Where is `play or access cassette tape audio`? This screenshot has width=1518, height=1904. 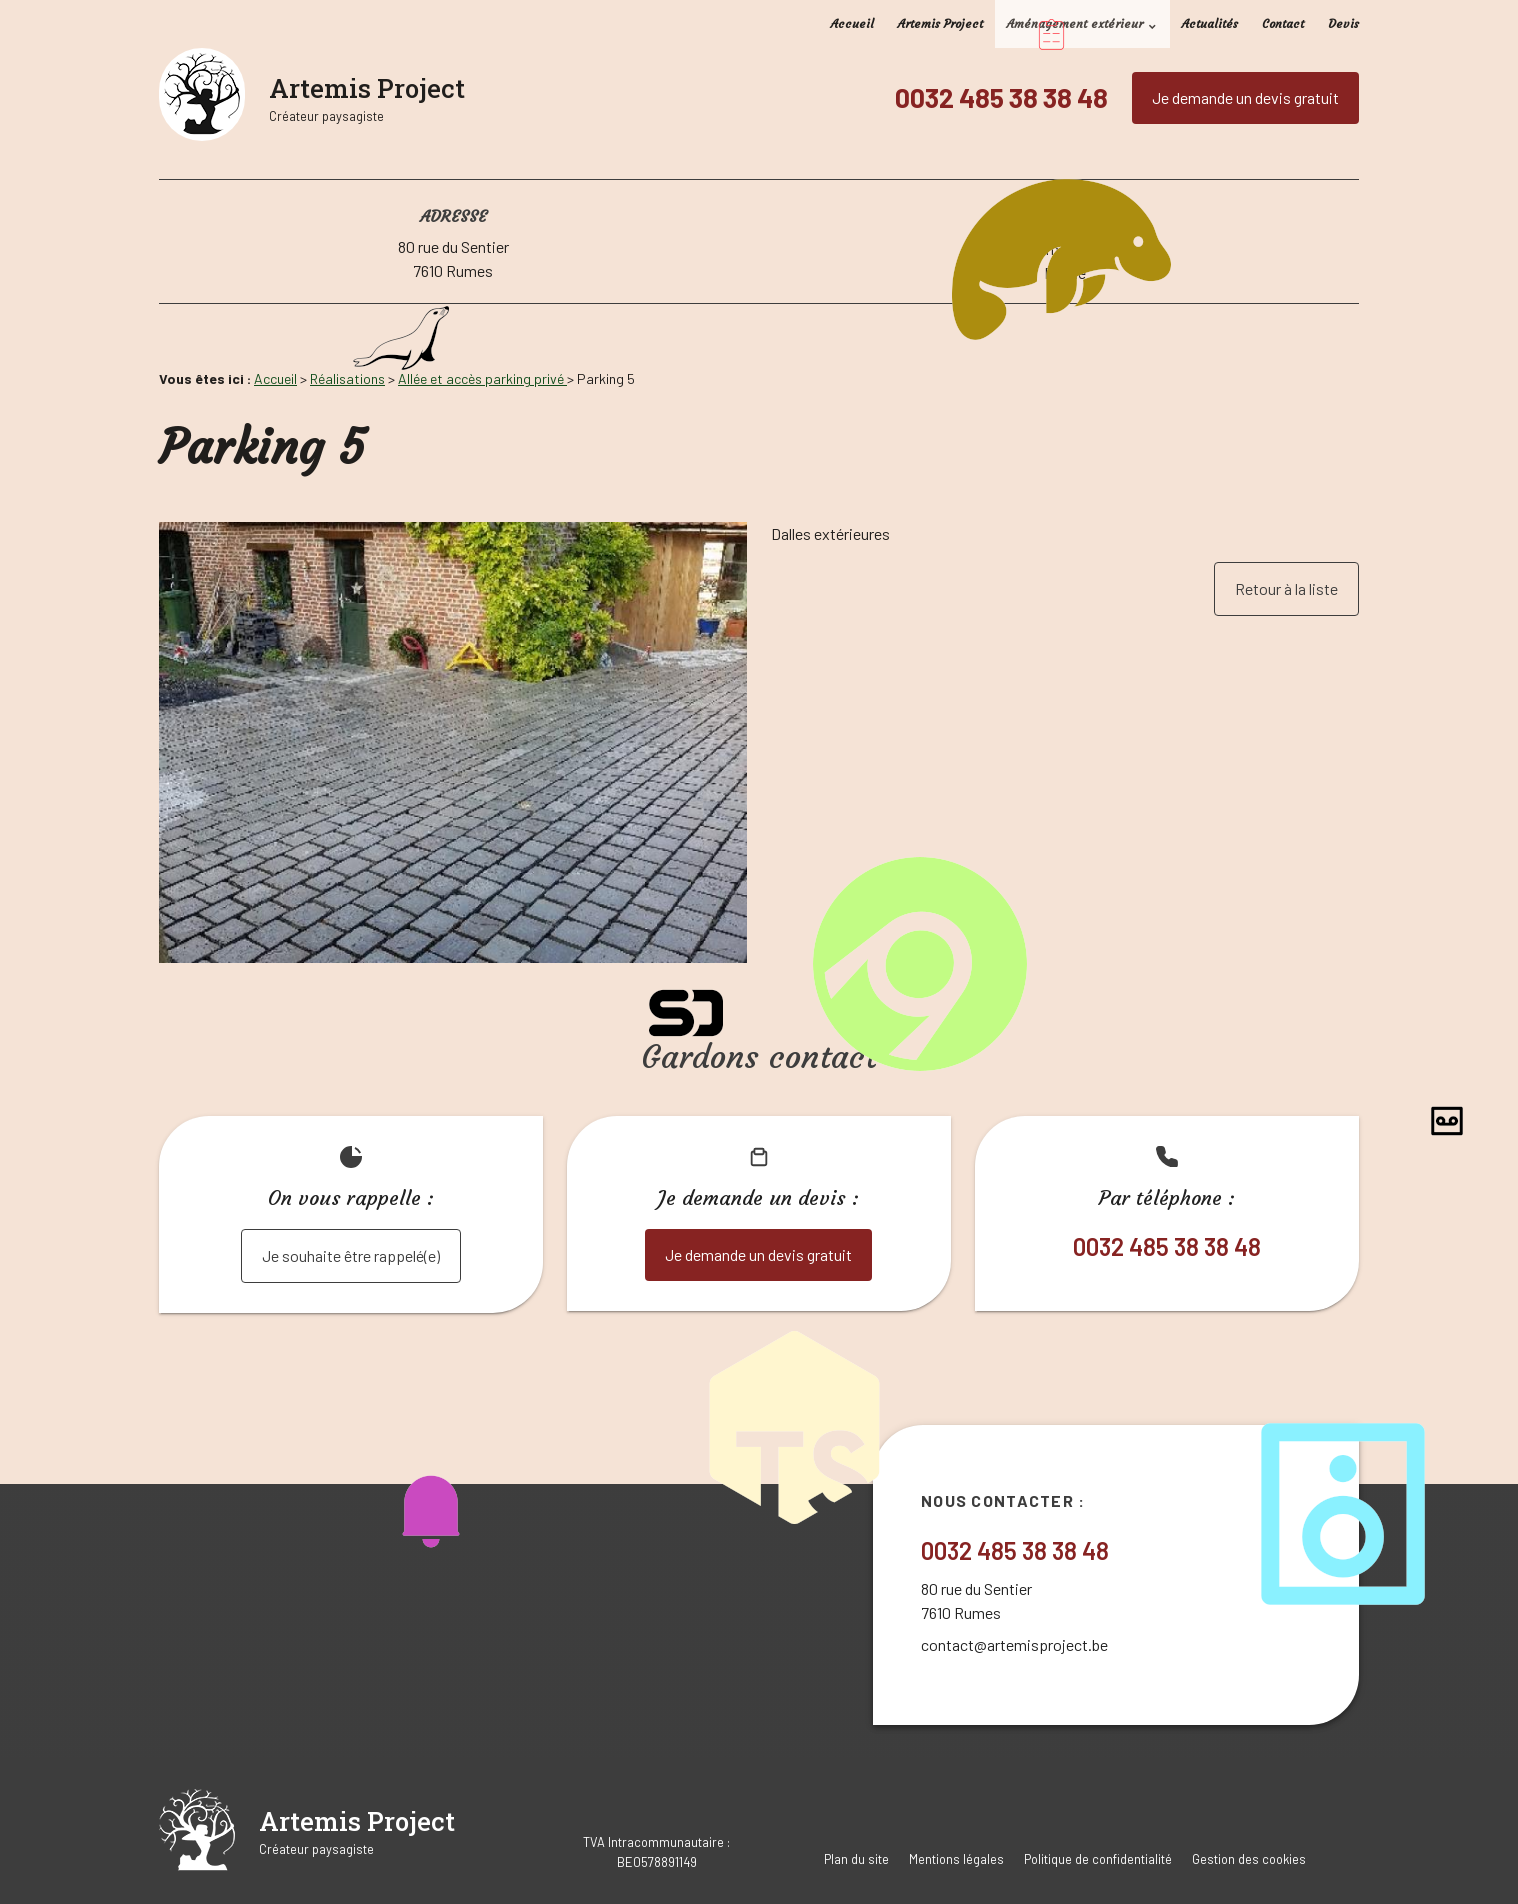
play or access cassette tape audio is located at coordinates (1447, 1121).